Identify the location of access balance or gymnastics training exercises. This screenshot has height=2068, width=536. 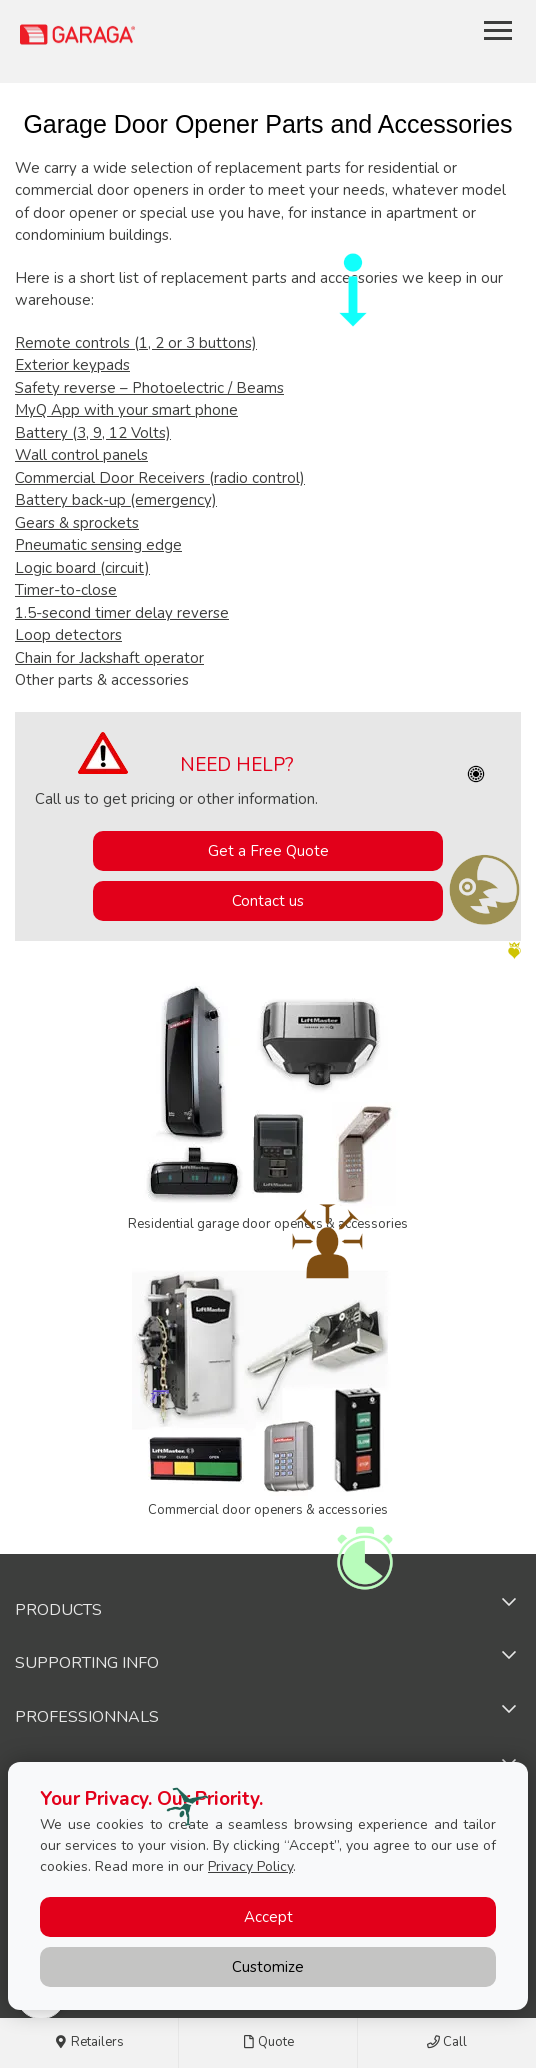
(187, 1806).